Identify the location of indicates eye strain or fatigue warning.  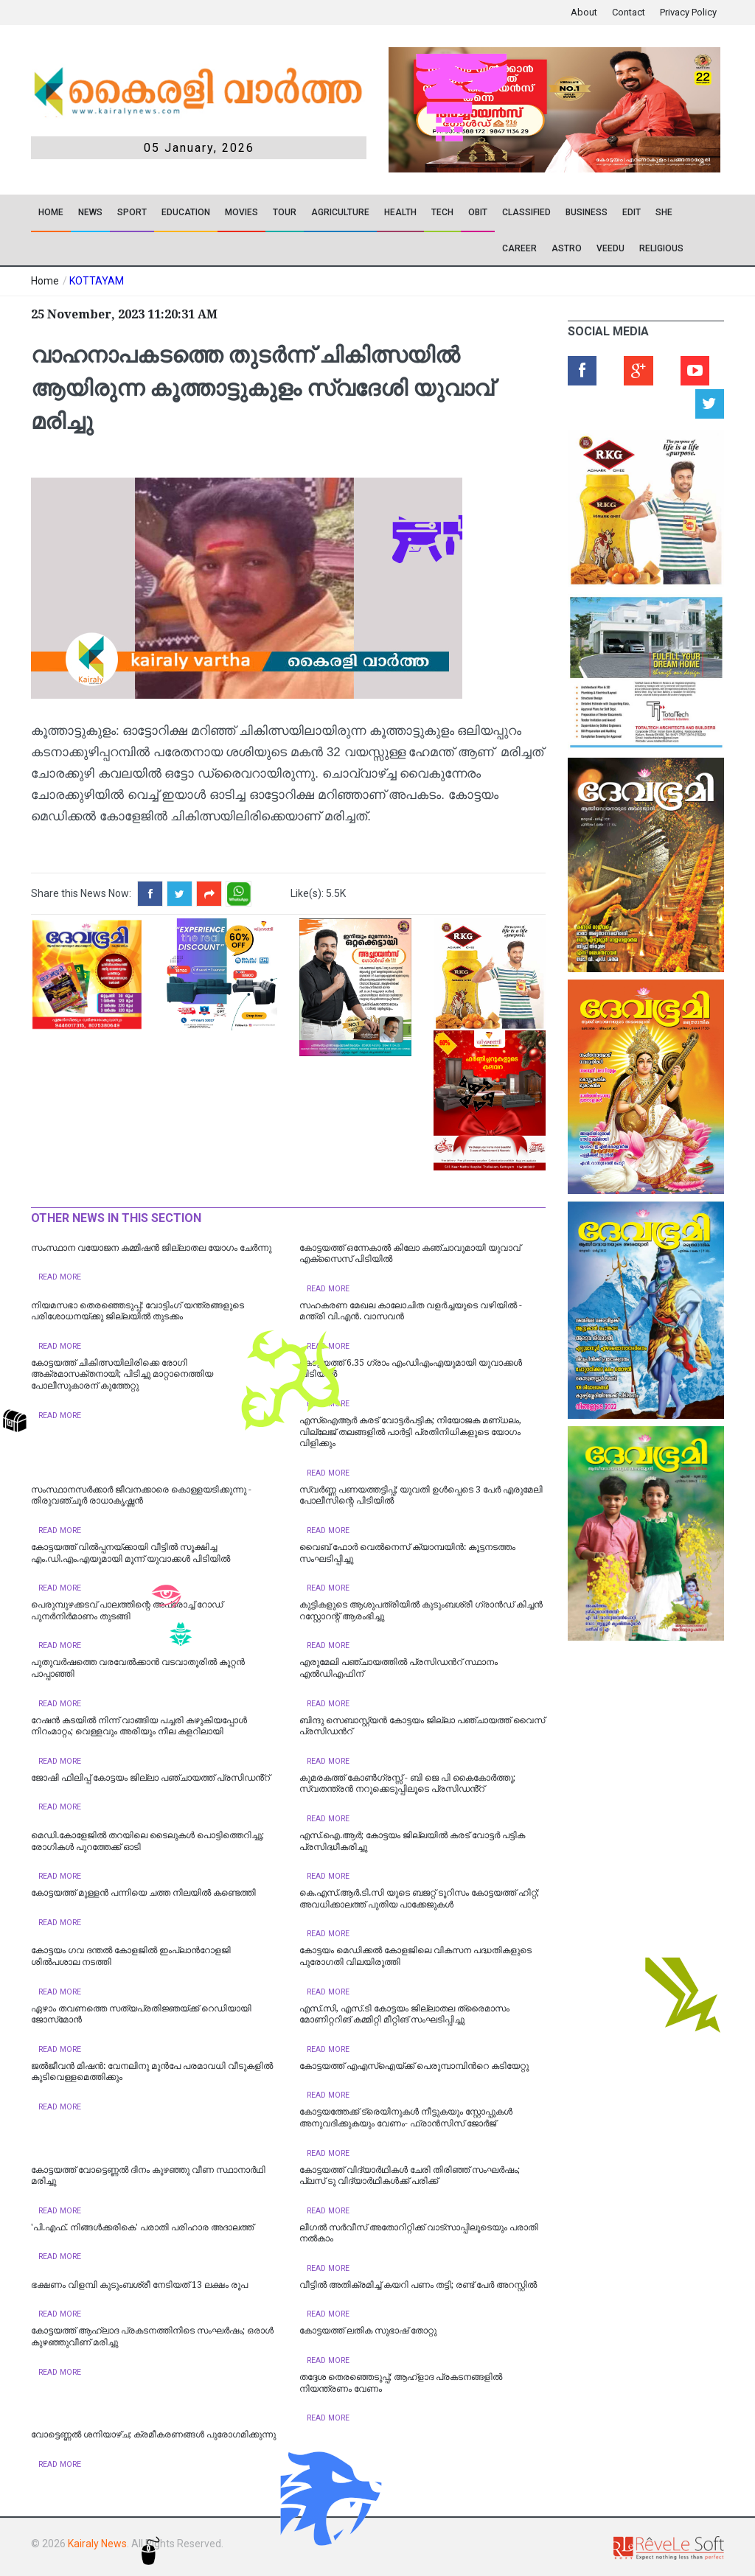
(166, 1593).